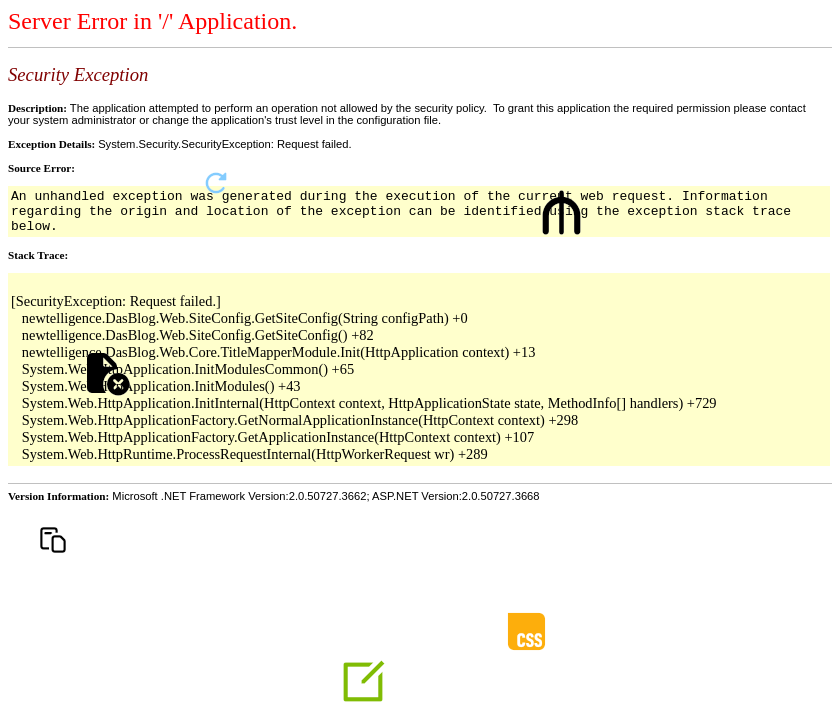 The width and height of the screenshot is (838, 720). Describe the element at coordinates (107, 373) in the screenshot. I see `delete or remove a file` at that location.